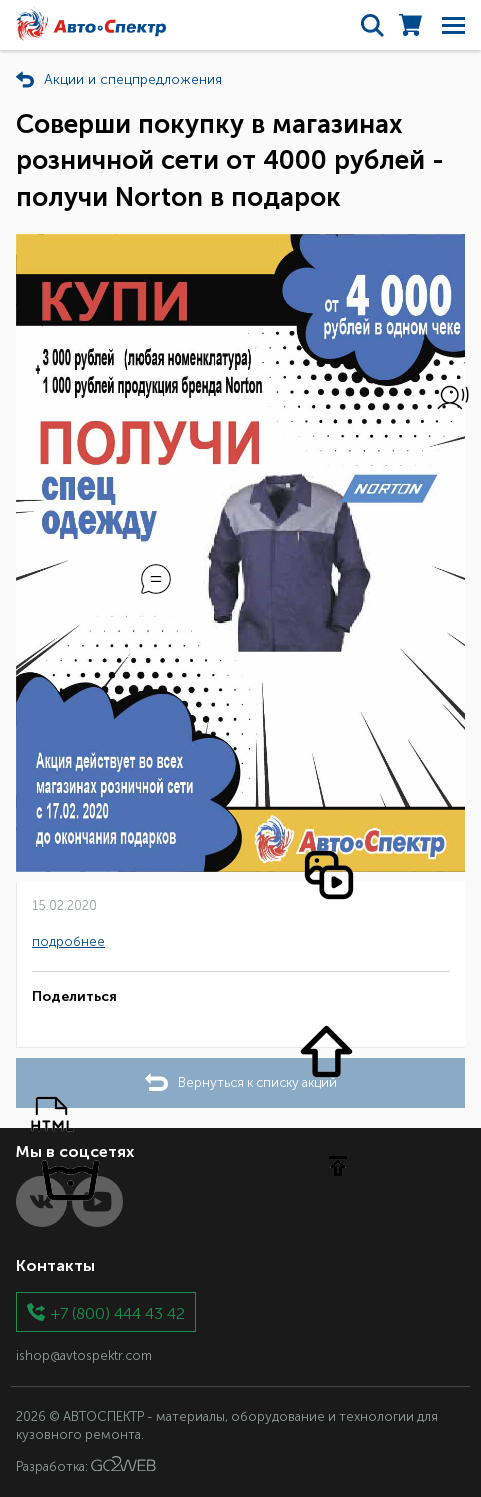  What do you see at coordinates (338, 1166) in the screenshot?
I see `publish or upload content` at bounding box center [338, 1166].